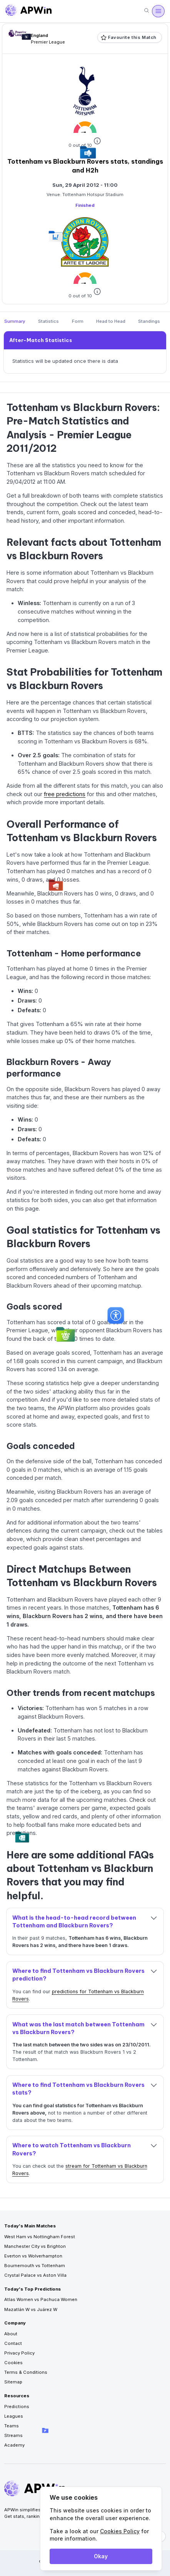 The image size is (170, 2576). I want to click on open riot games folder, so click(56, 886).